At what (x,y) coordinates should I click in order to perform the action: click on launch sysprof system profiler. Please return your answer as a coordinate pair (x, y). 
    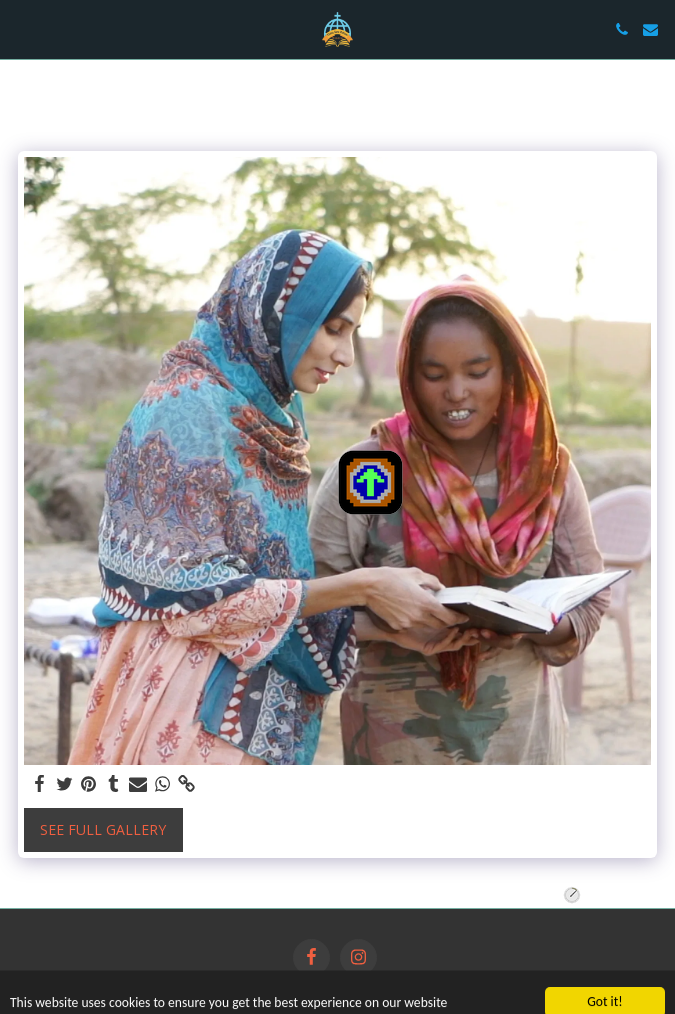
    Looking at the image, I should click on (572, 895).